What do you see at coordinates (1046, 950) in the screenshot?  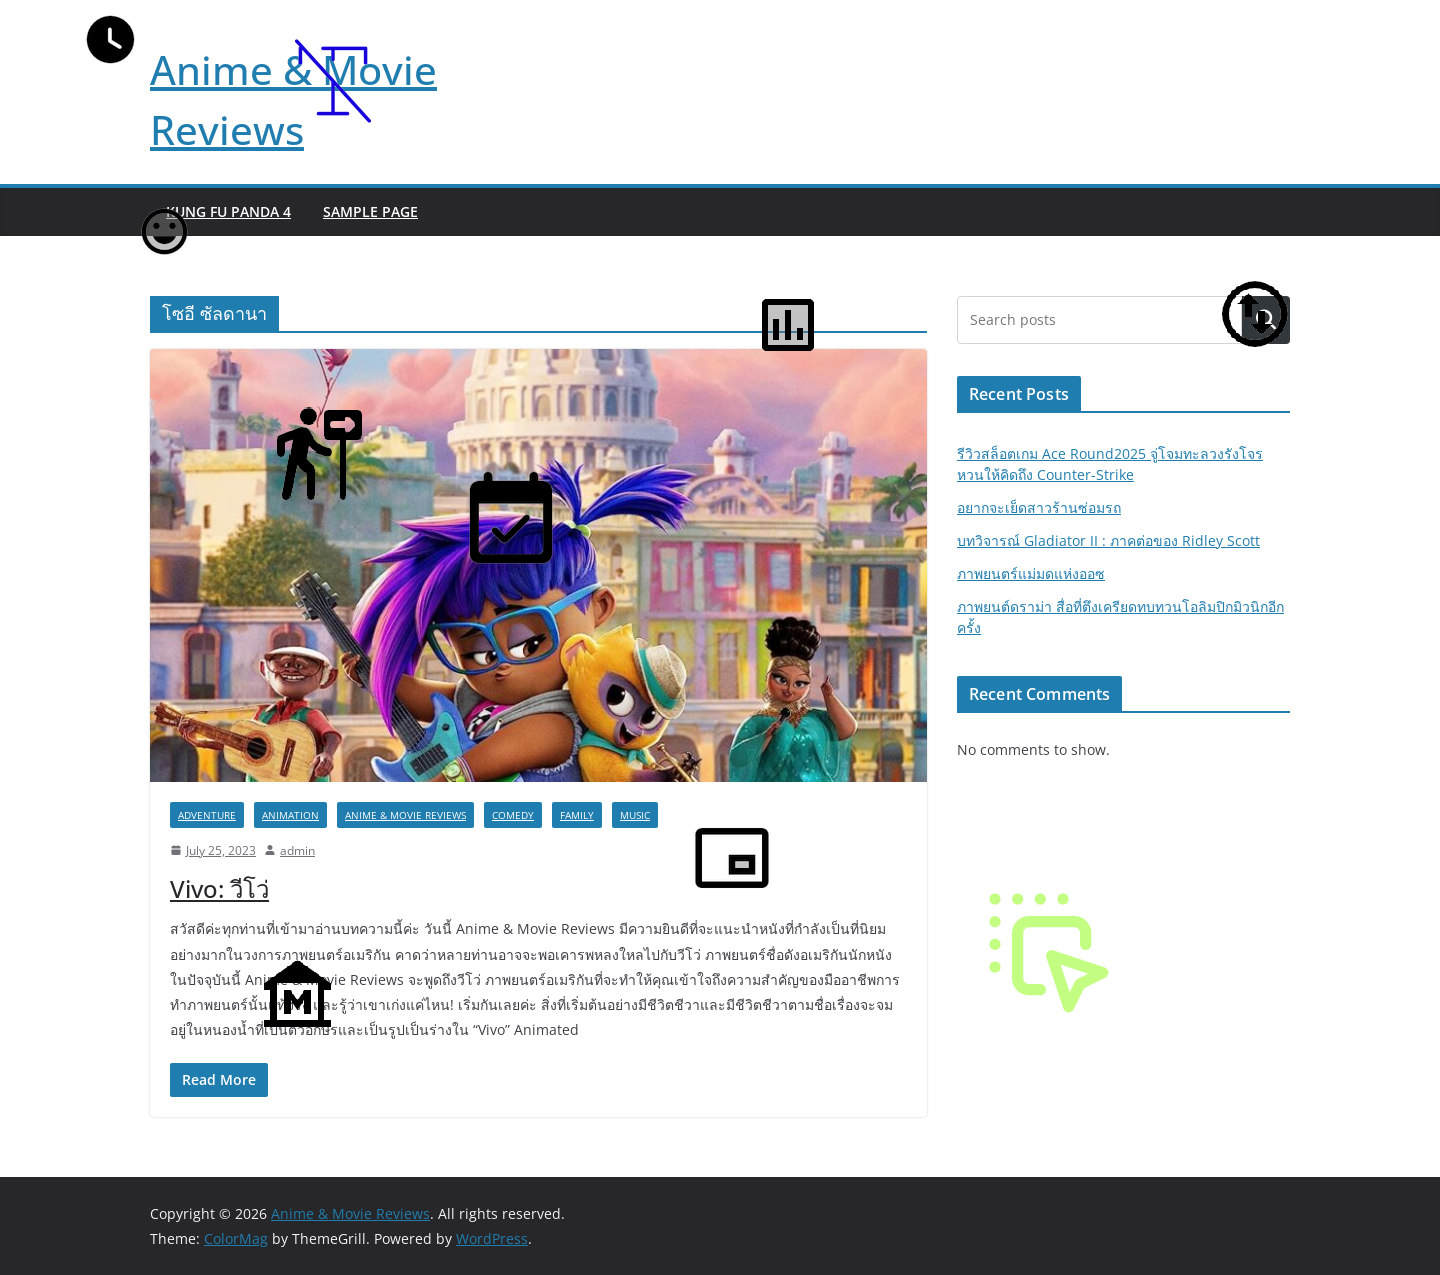 I see `drag and drop to reorder items` at bounding box center [1046, 950].